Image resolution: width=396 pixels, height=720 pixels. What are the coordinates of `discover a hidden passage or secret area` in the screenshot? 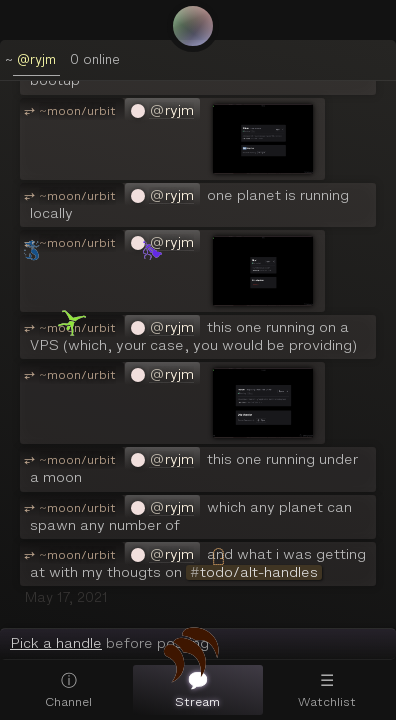 It's located at (218, 556).